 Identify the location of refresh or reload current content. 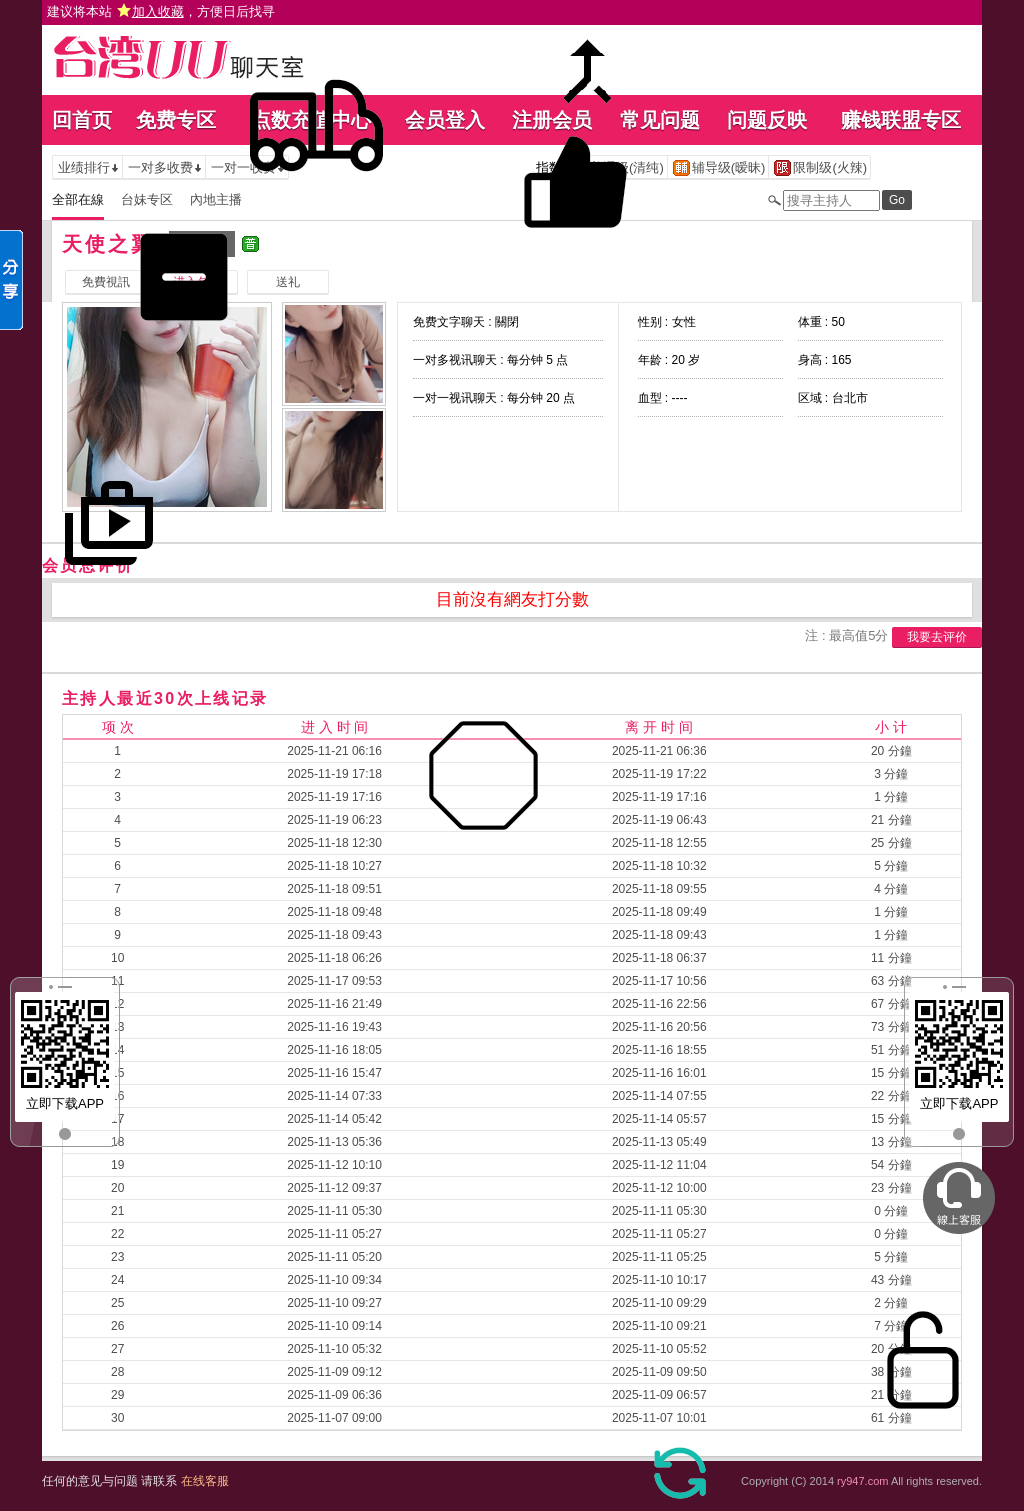
(680, 1473).